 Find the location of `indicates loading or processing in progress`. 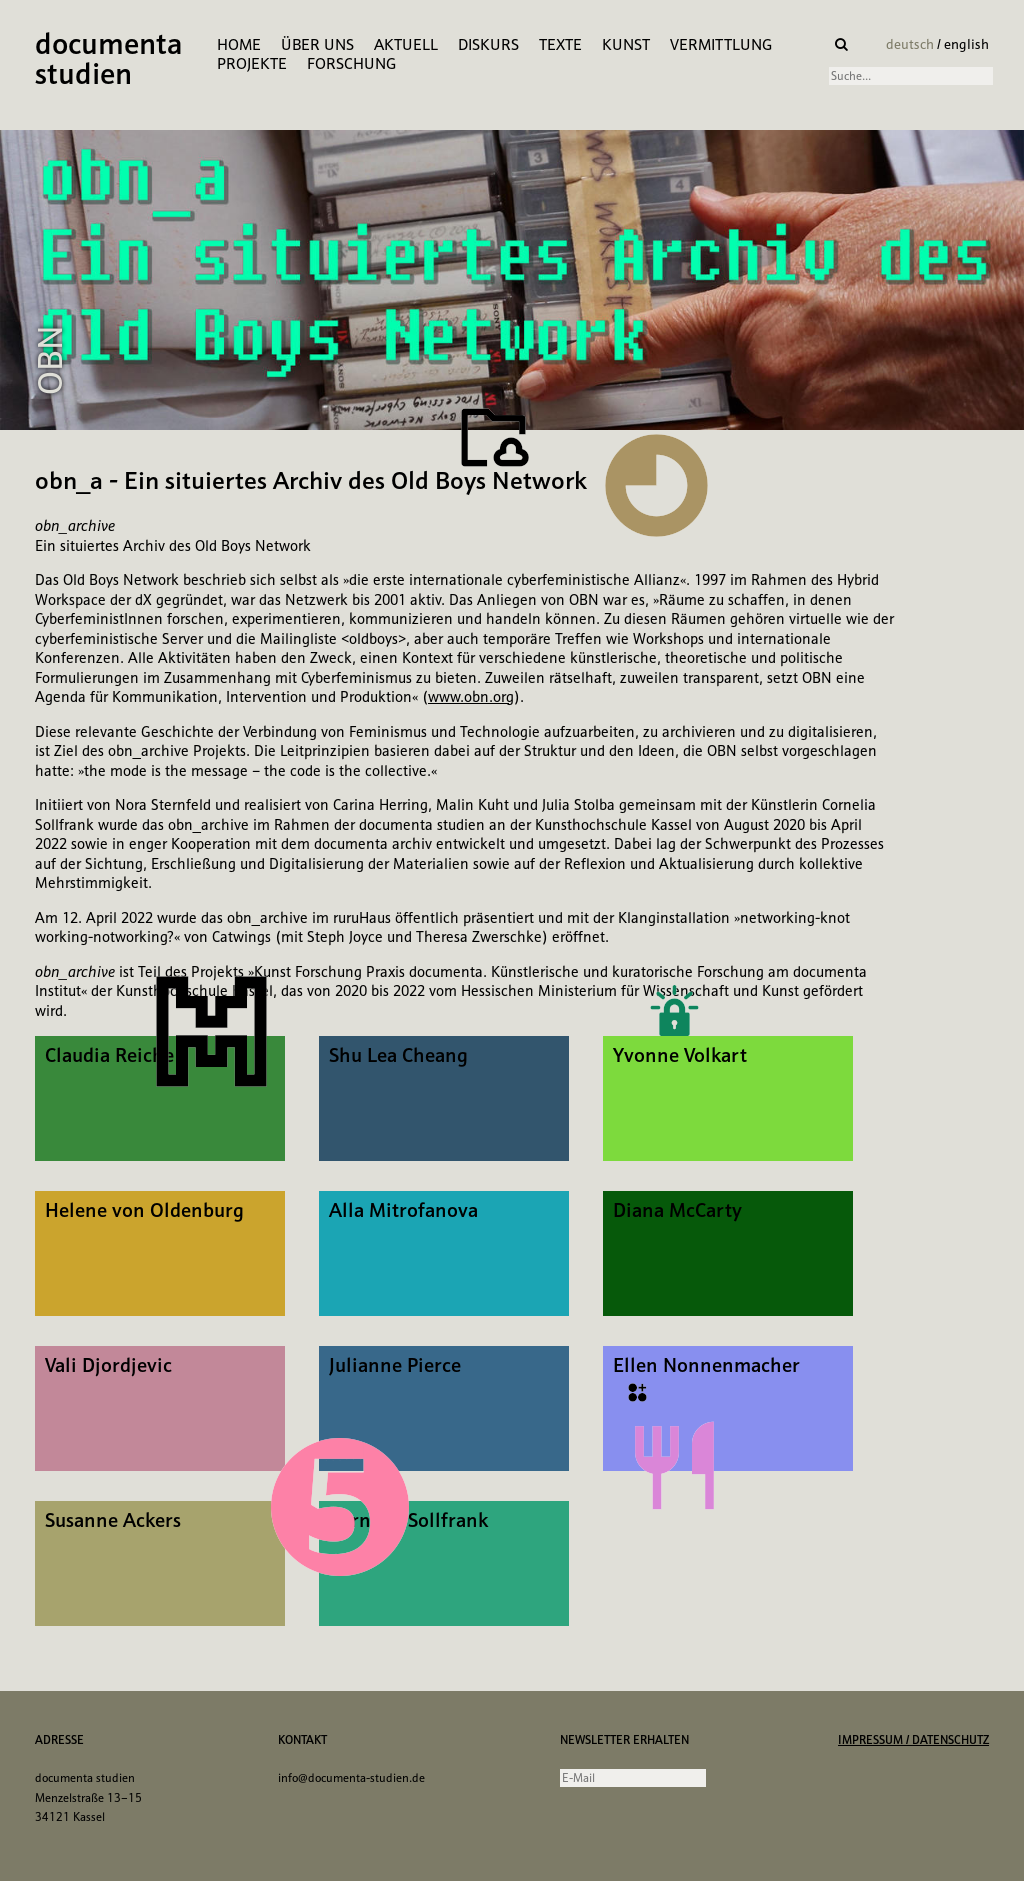

indicates loading or processing in progress is located at coordinates (656, 485).